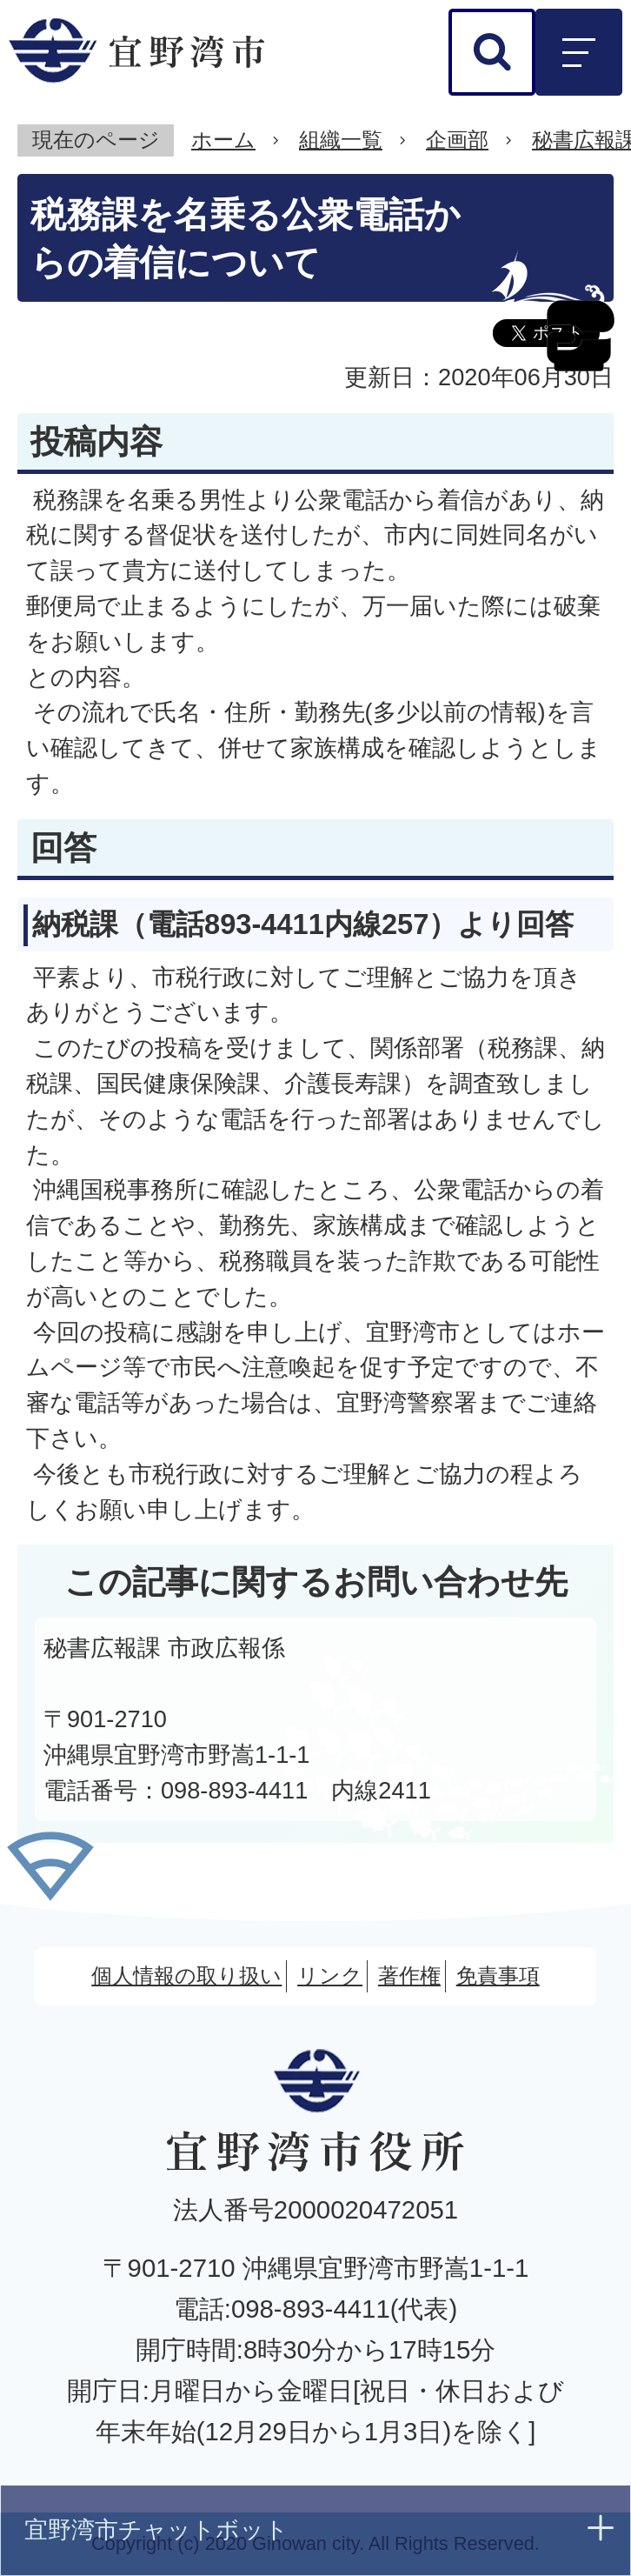  Describe the element at coordinates (579, 336) in the screenshot. I see `access boxing or combat sports content` at that location.